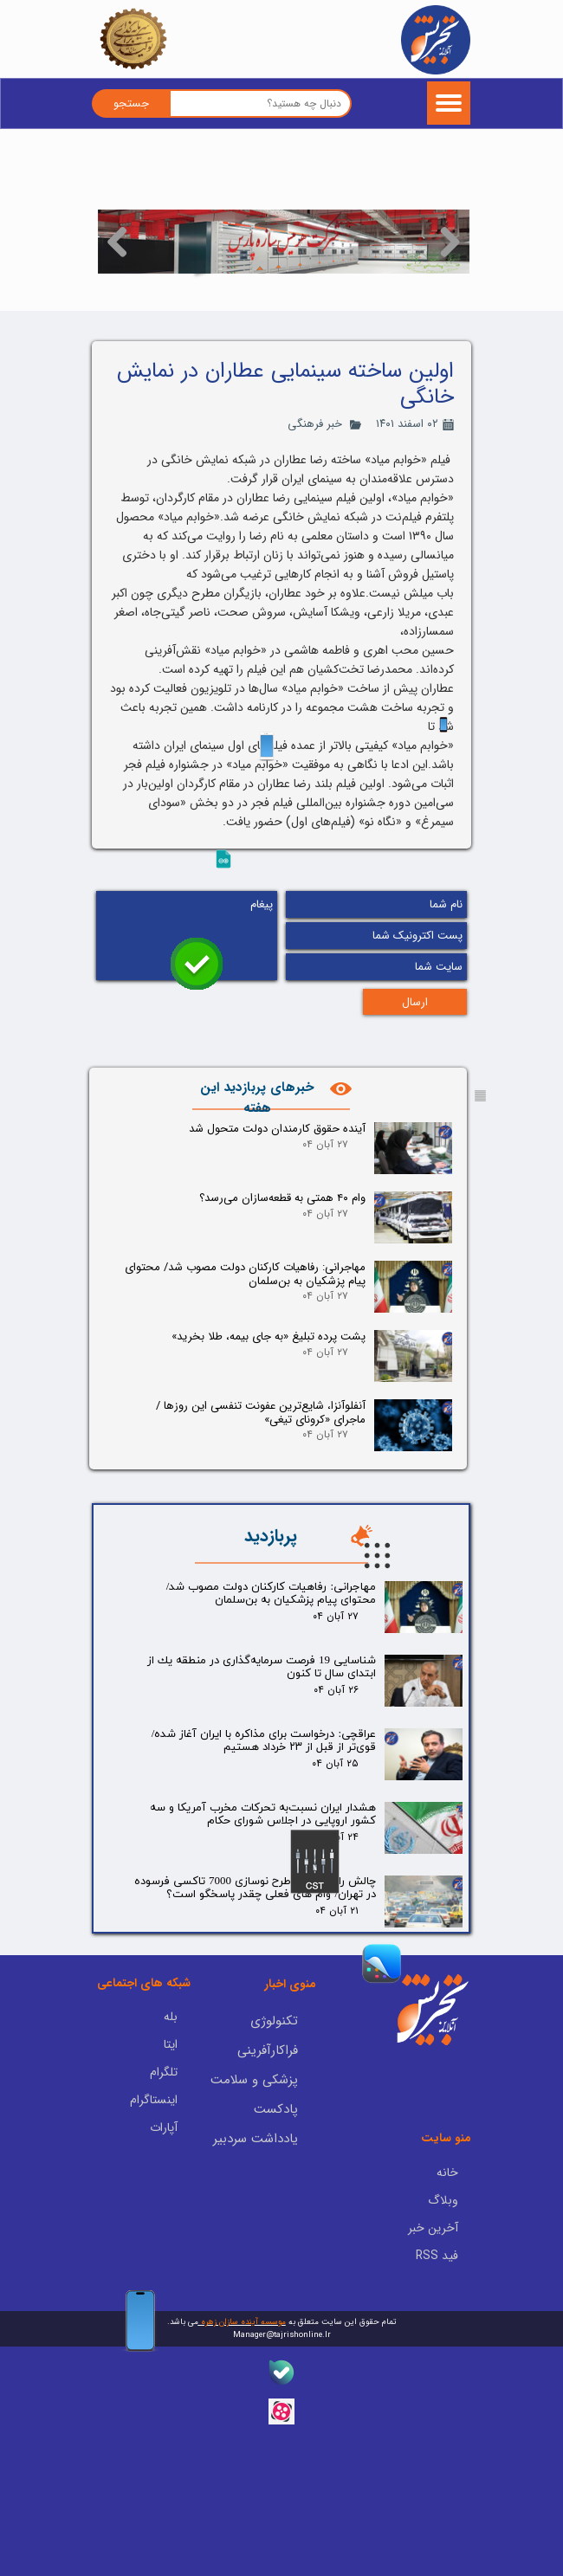 The image size is (563, 2576). I want to click on iPhone 8 device connected to your Mac, so click(443, 725).